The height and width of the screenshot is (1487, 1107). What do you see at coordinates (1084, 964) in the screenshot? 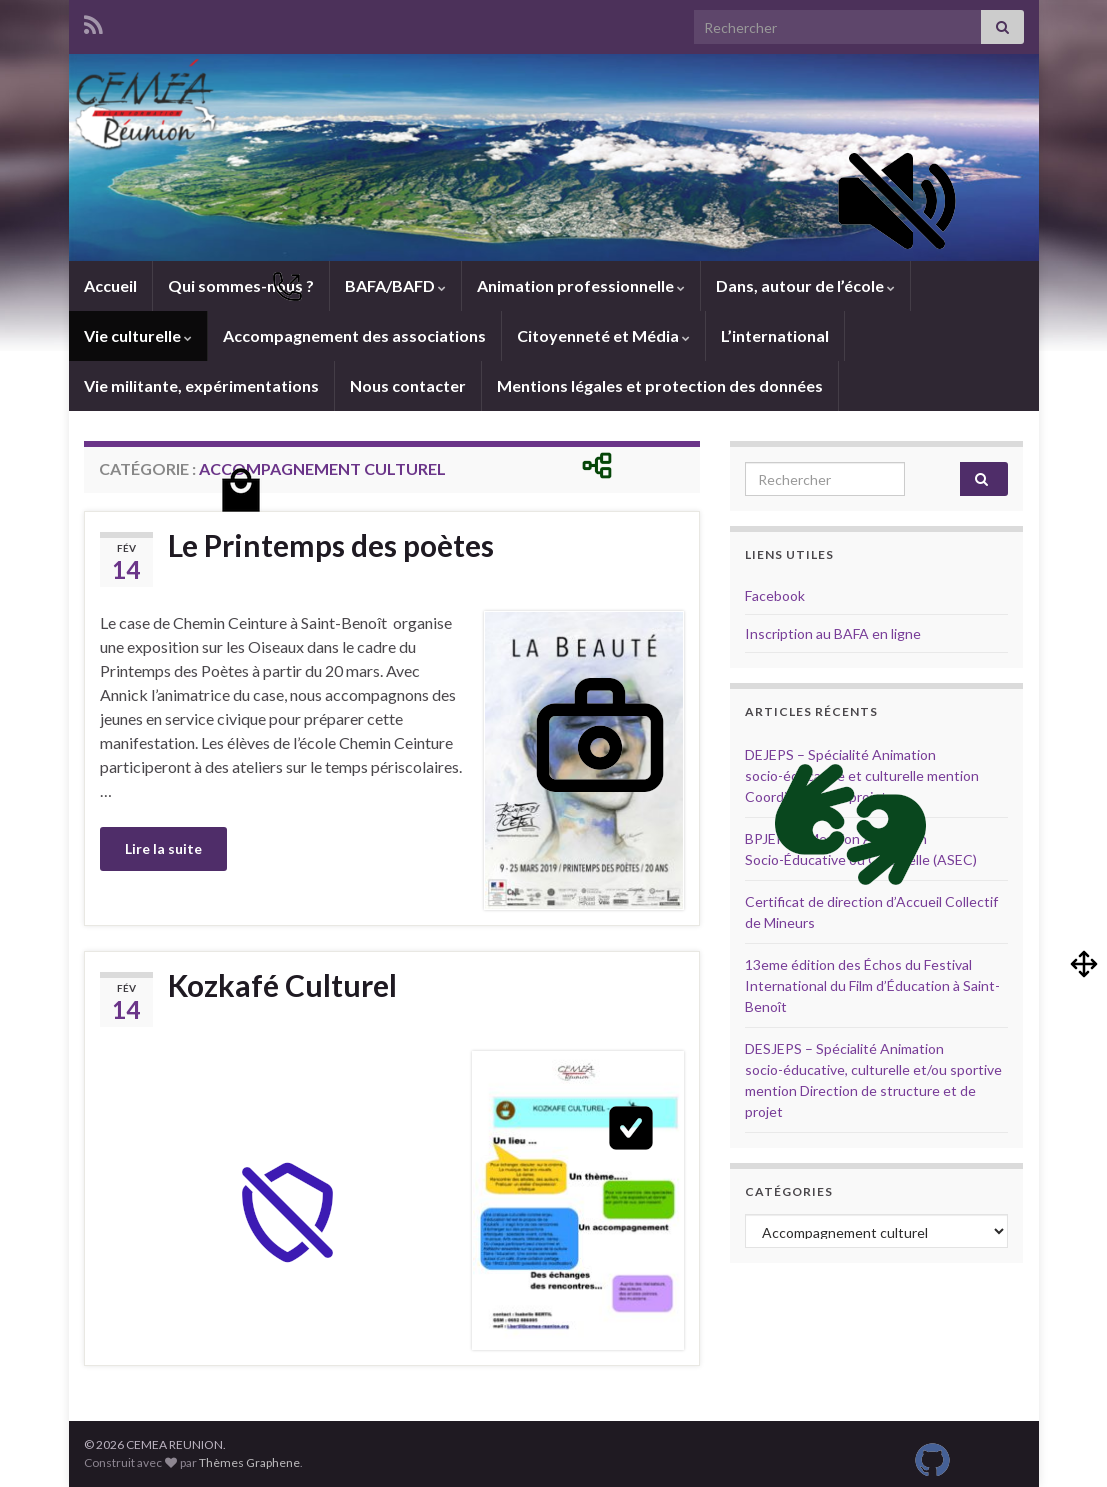
I see `move or reposition an element` at bounding box center [1084, 964].